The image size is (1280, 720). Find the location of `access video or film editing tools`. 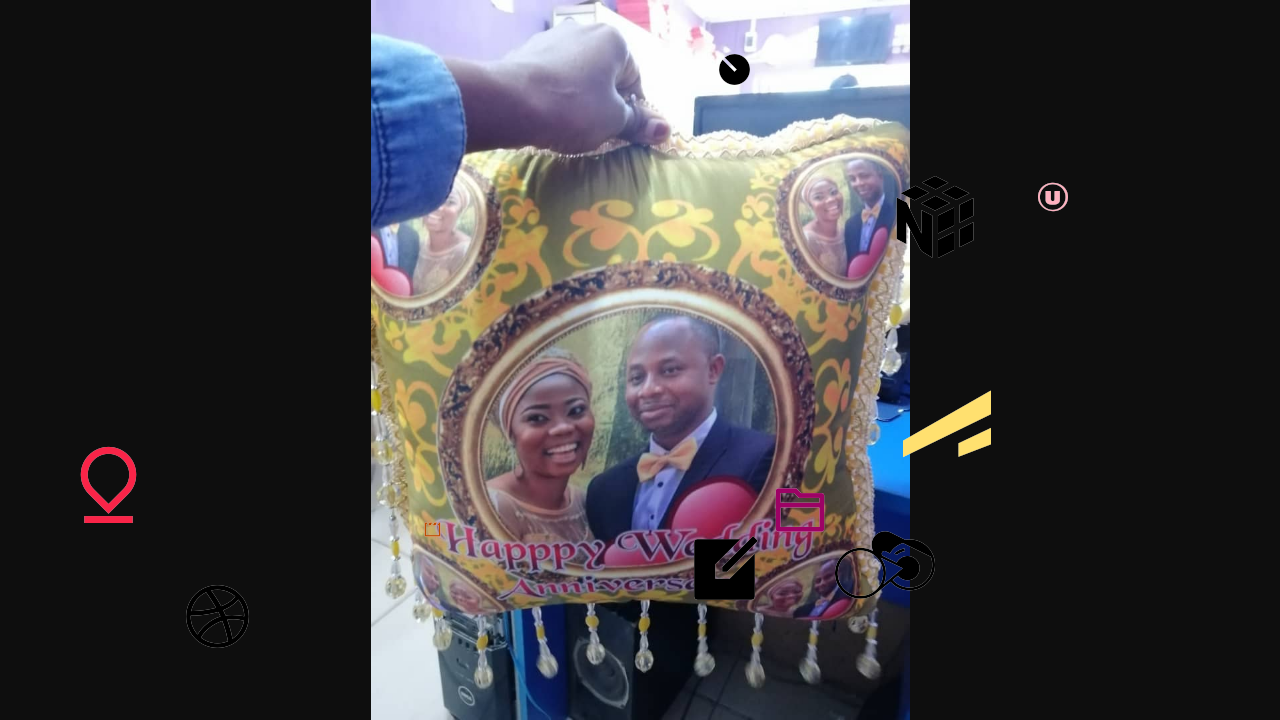

access video or film editing tools is located at coordinates (432, 529).